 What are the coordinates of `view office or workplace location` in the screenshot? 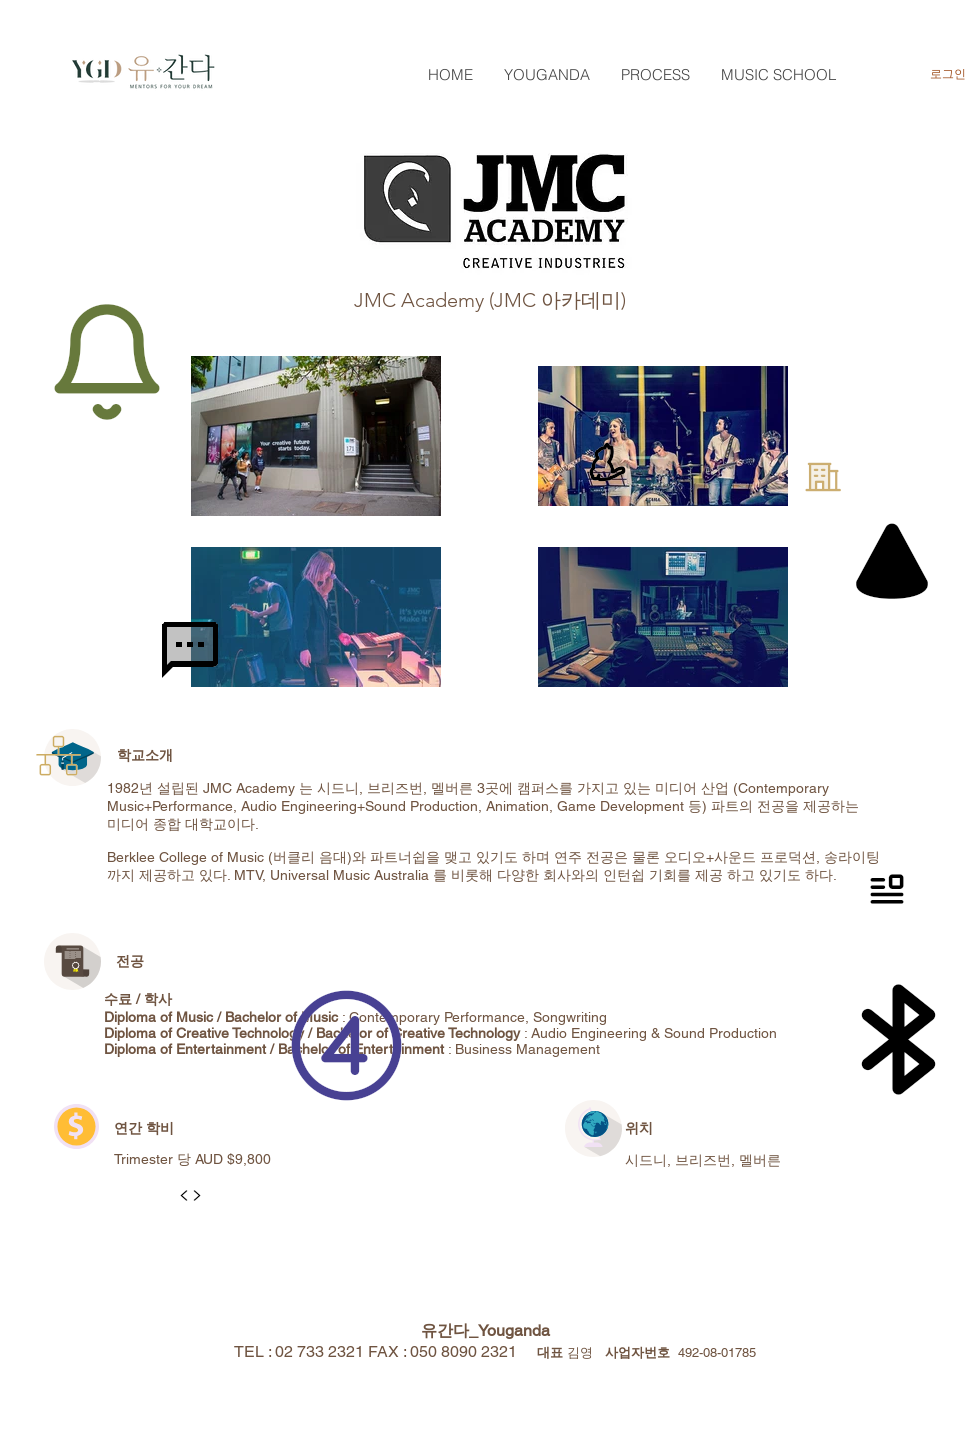 It's located at (822, 477).